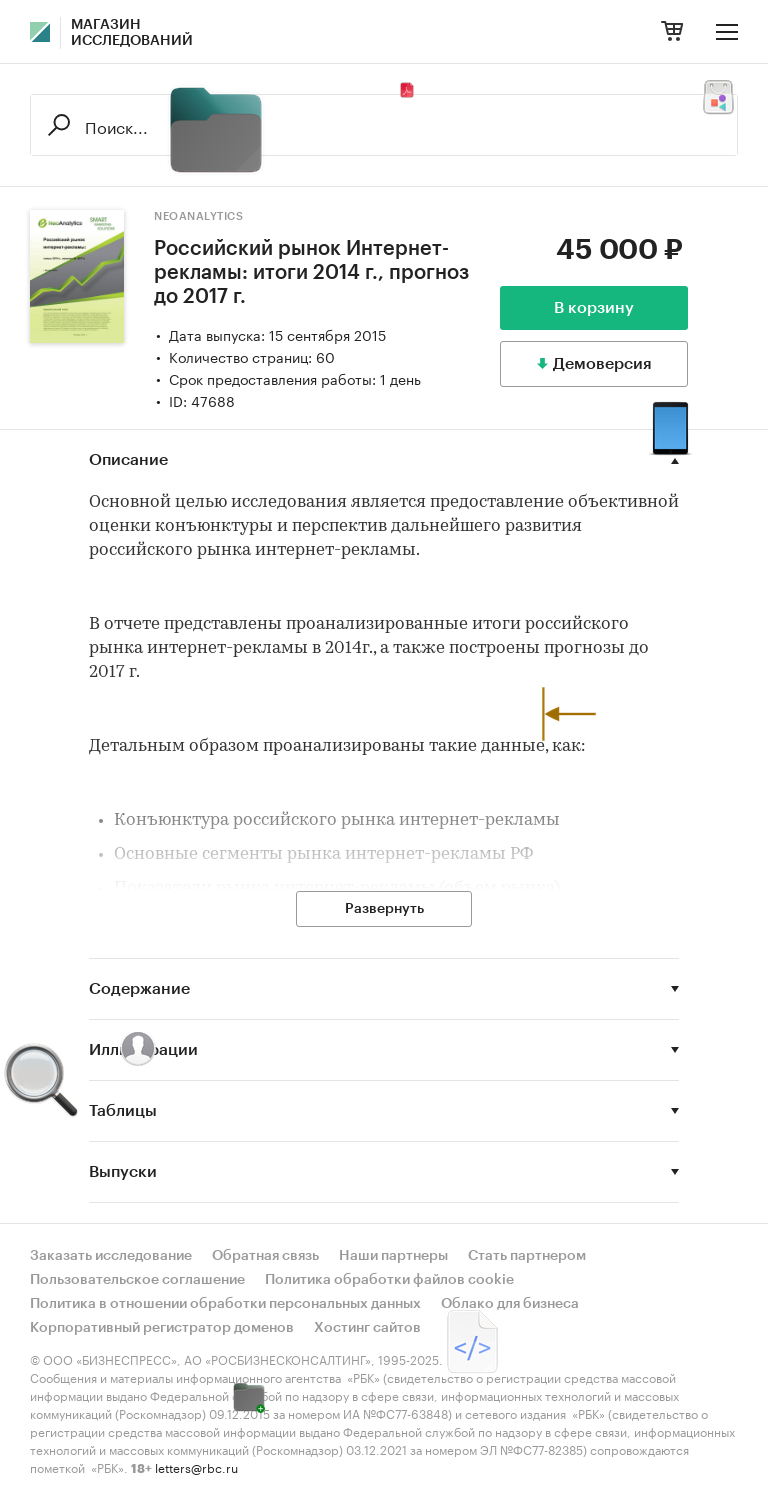 The image size is (768, 1490). What do you see at coordinates (569, 714) in the screenshot?
I see `go to the first item in a list or sequence` at bounding box center [569, 714].